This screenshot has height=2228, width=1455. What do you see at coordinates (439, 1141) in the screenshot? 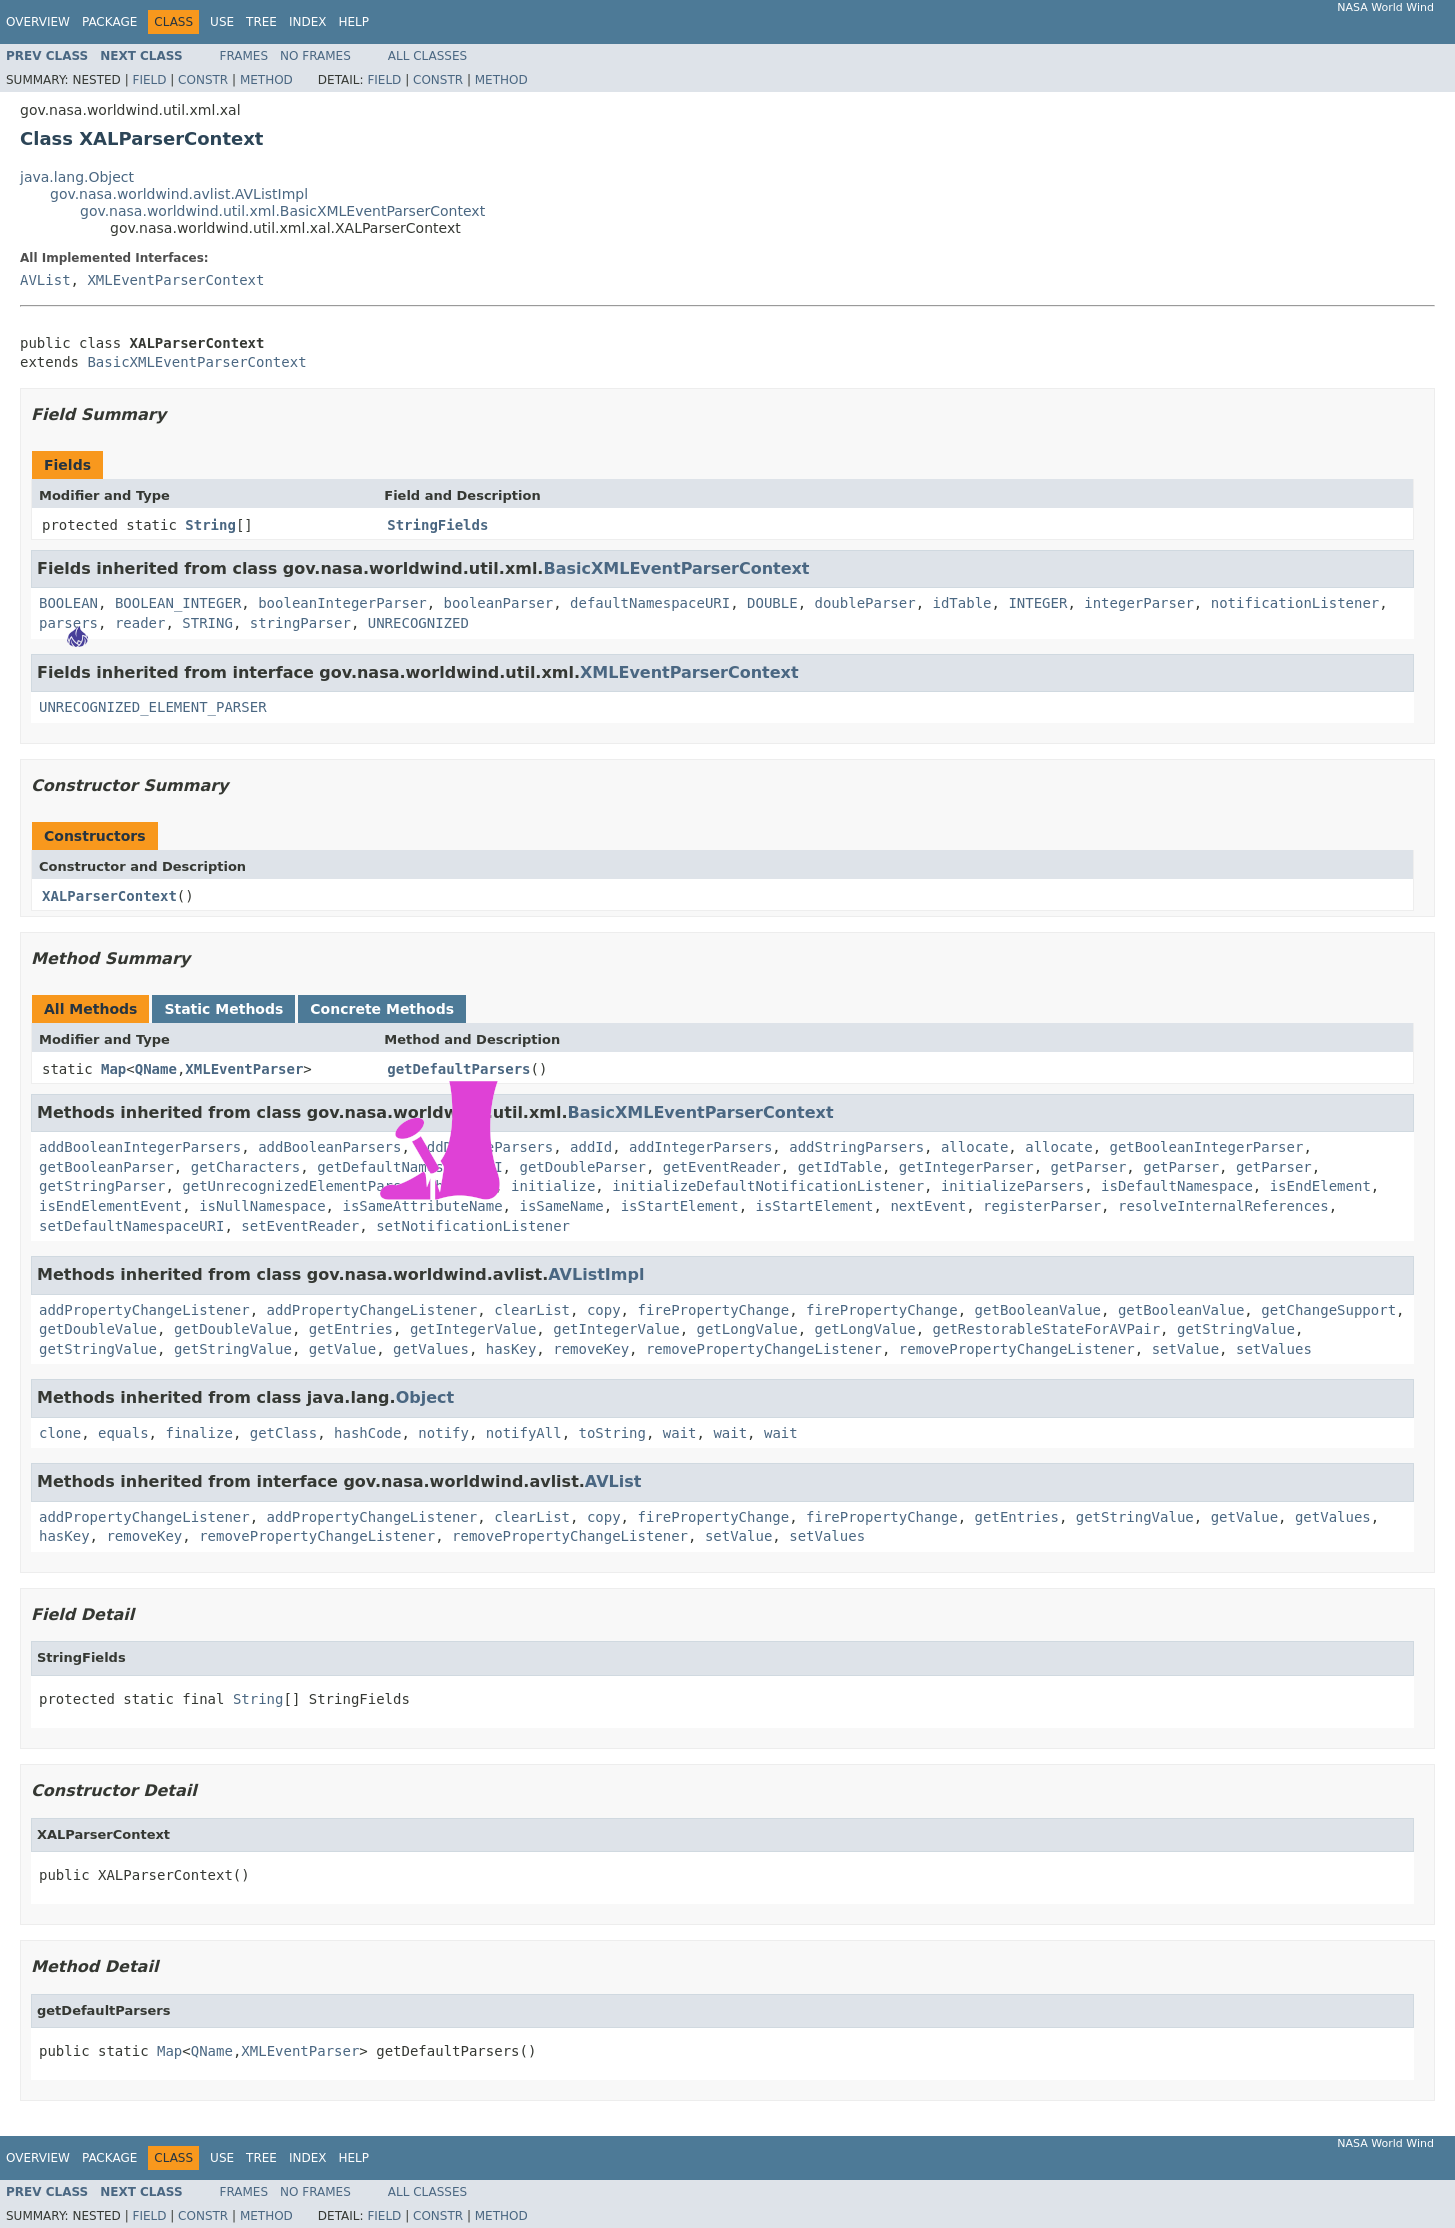
I see `indicates a foot injury or wound status` at bounding box center [439, 1141].